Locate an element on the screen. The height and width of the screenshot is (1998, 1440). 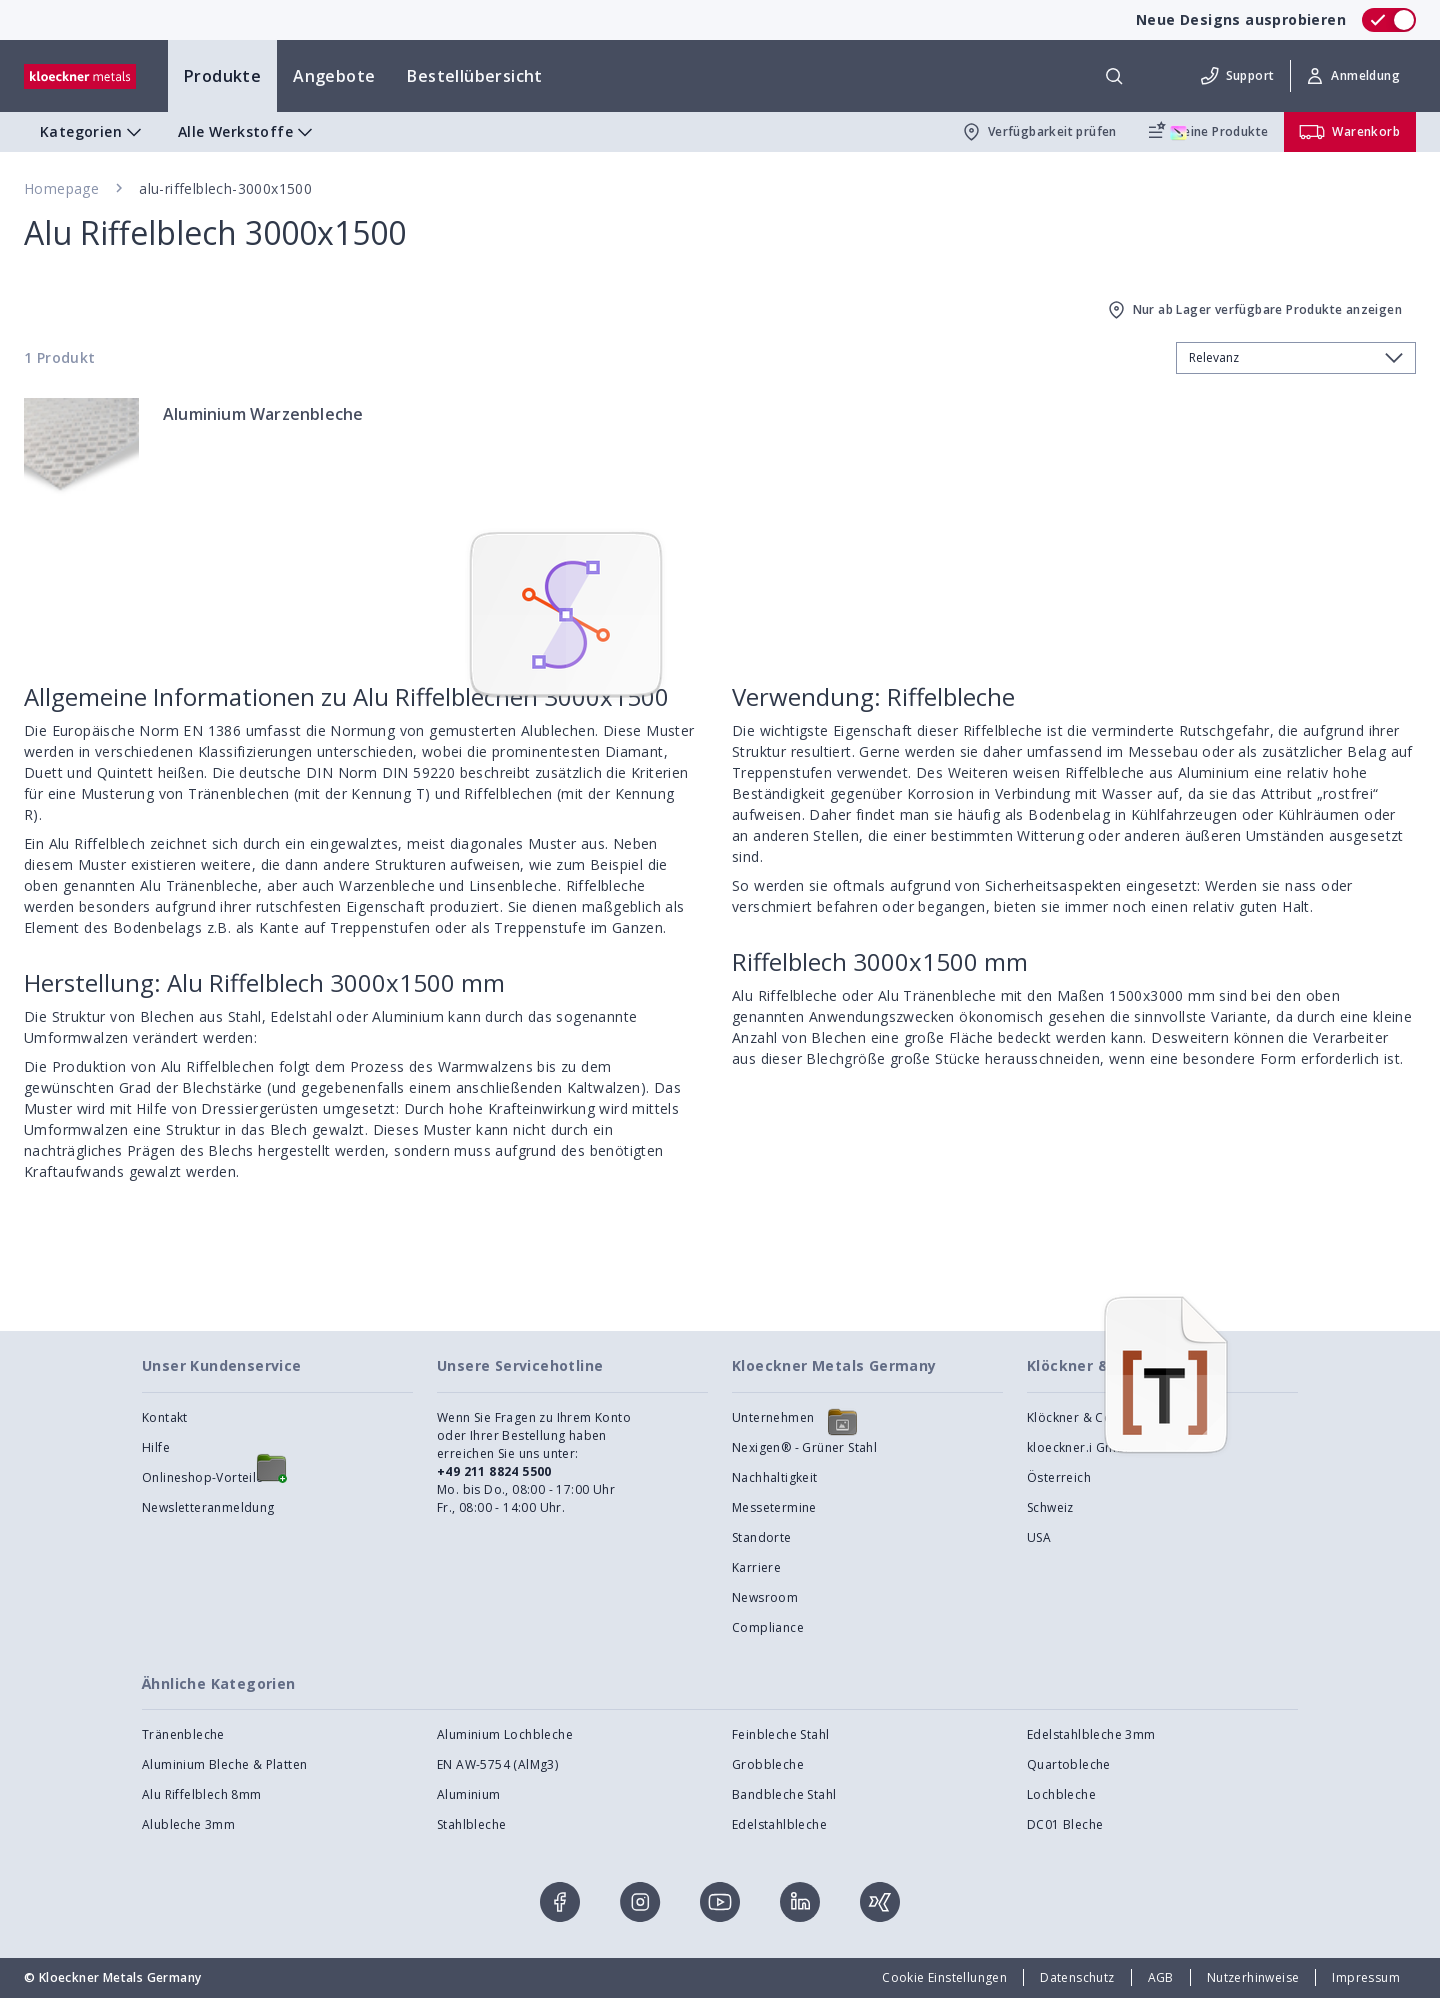
a toml configuration file is located at coordinates (1166, 1375).